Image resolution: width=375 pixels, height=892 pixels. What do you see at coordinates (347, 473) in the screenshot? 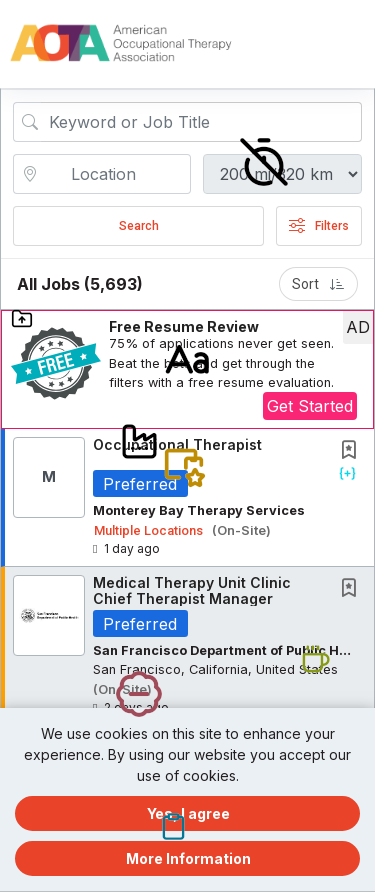
I see `add a new code snippet or block` at bounding box center [347, 473].